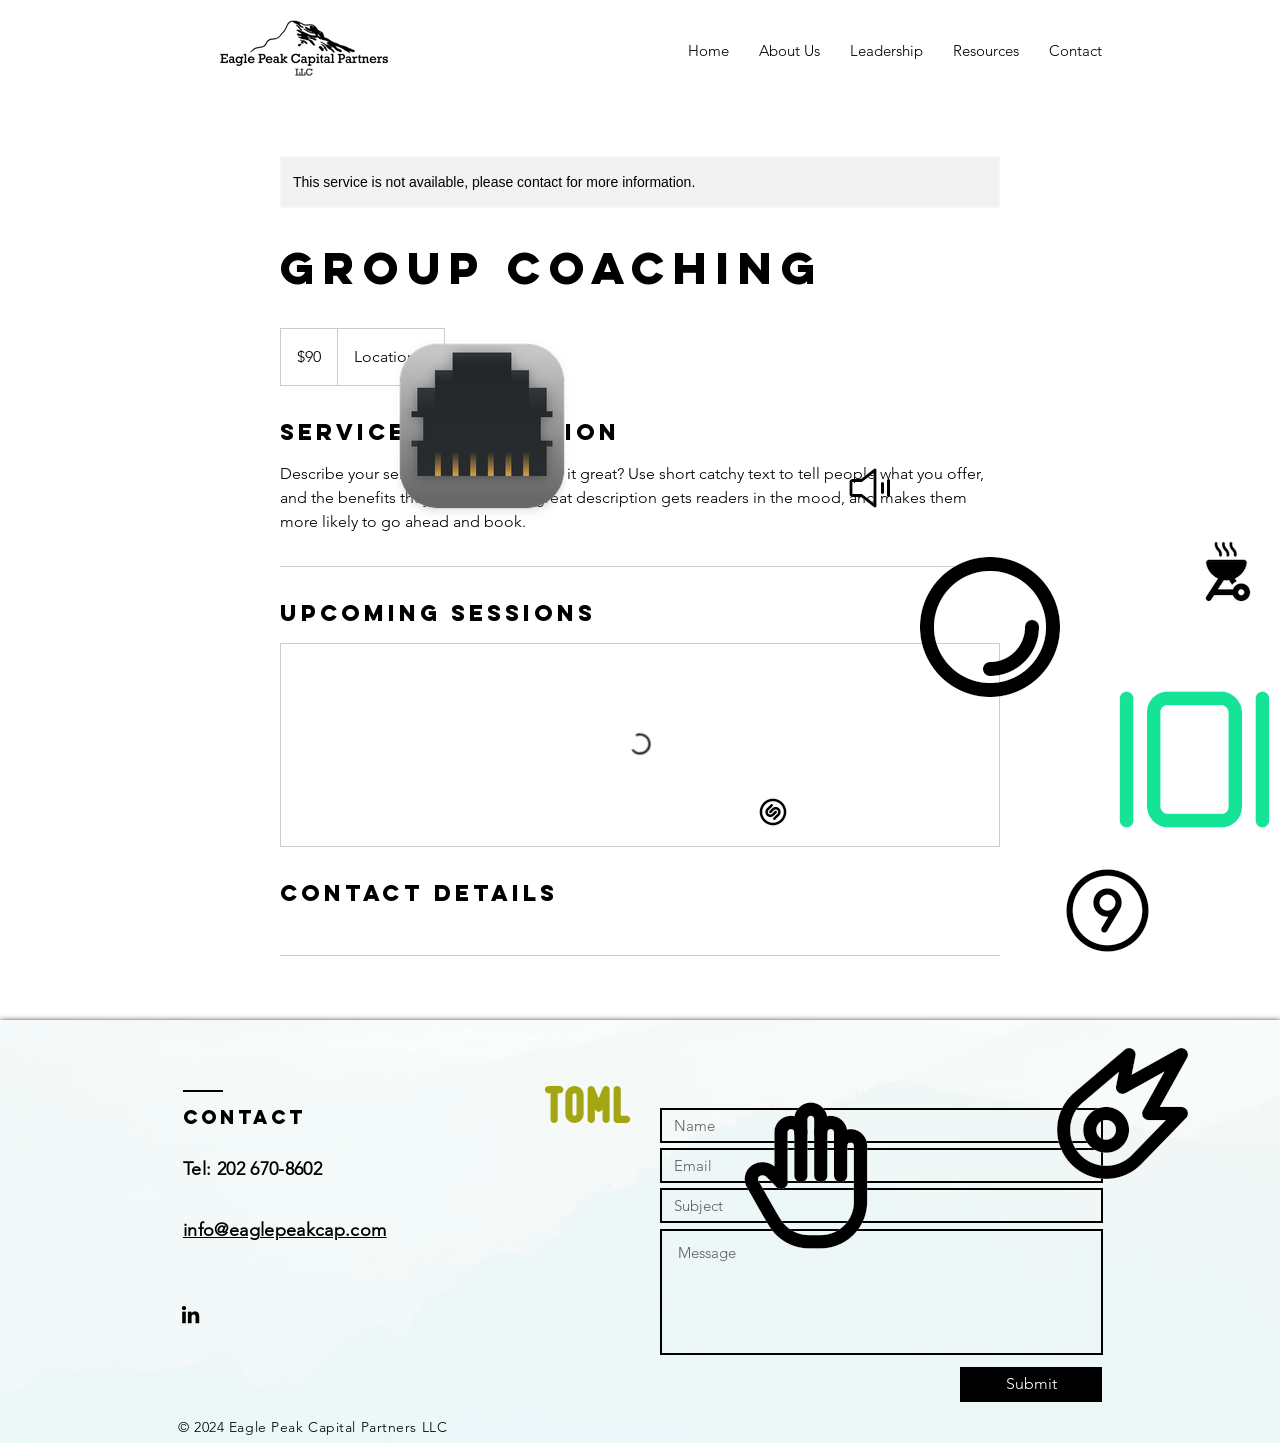  Describe the element at coordinates (990, 627) in the screenshot. I see `apply inner shadow effect to bottom-right corner` at that location.